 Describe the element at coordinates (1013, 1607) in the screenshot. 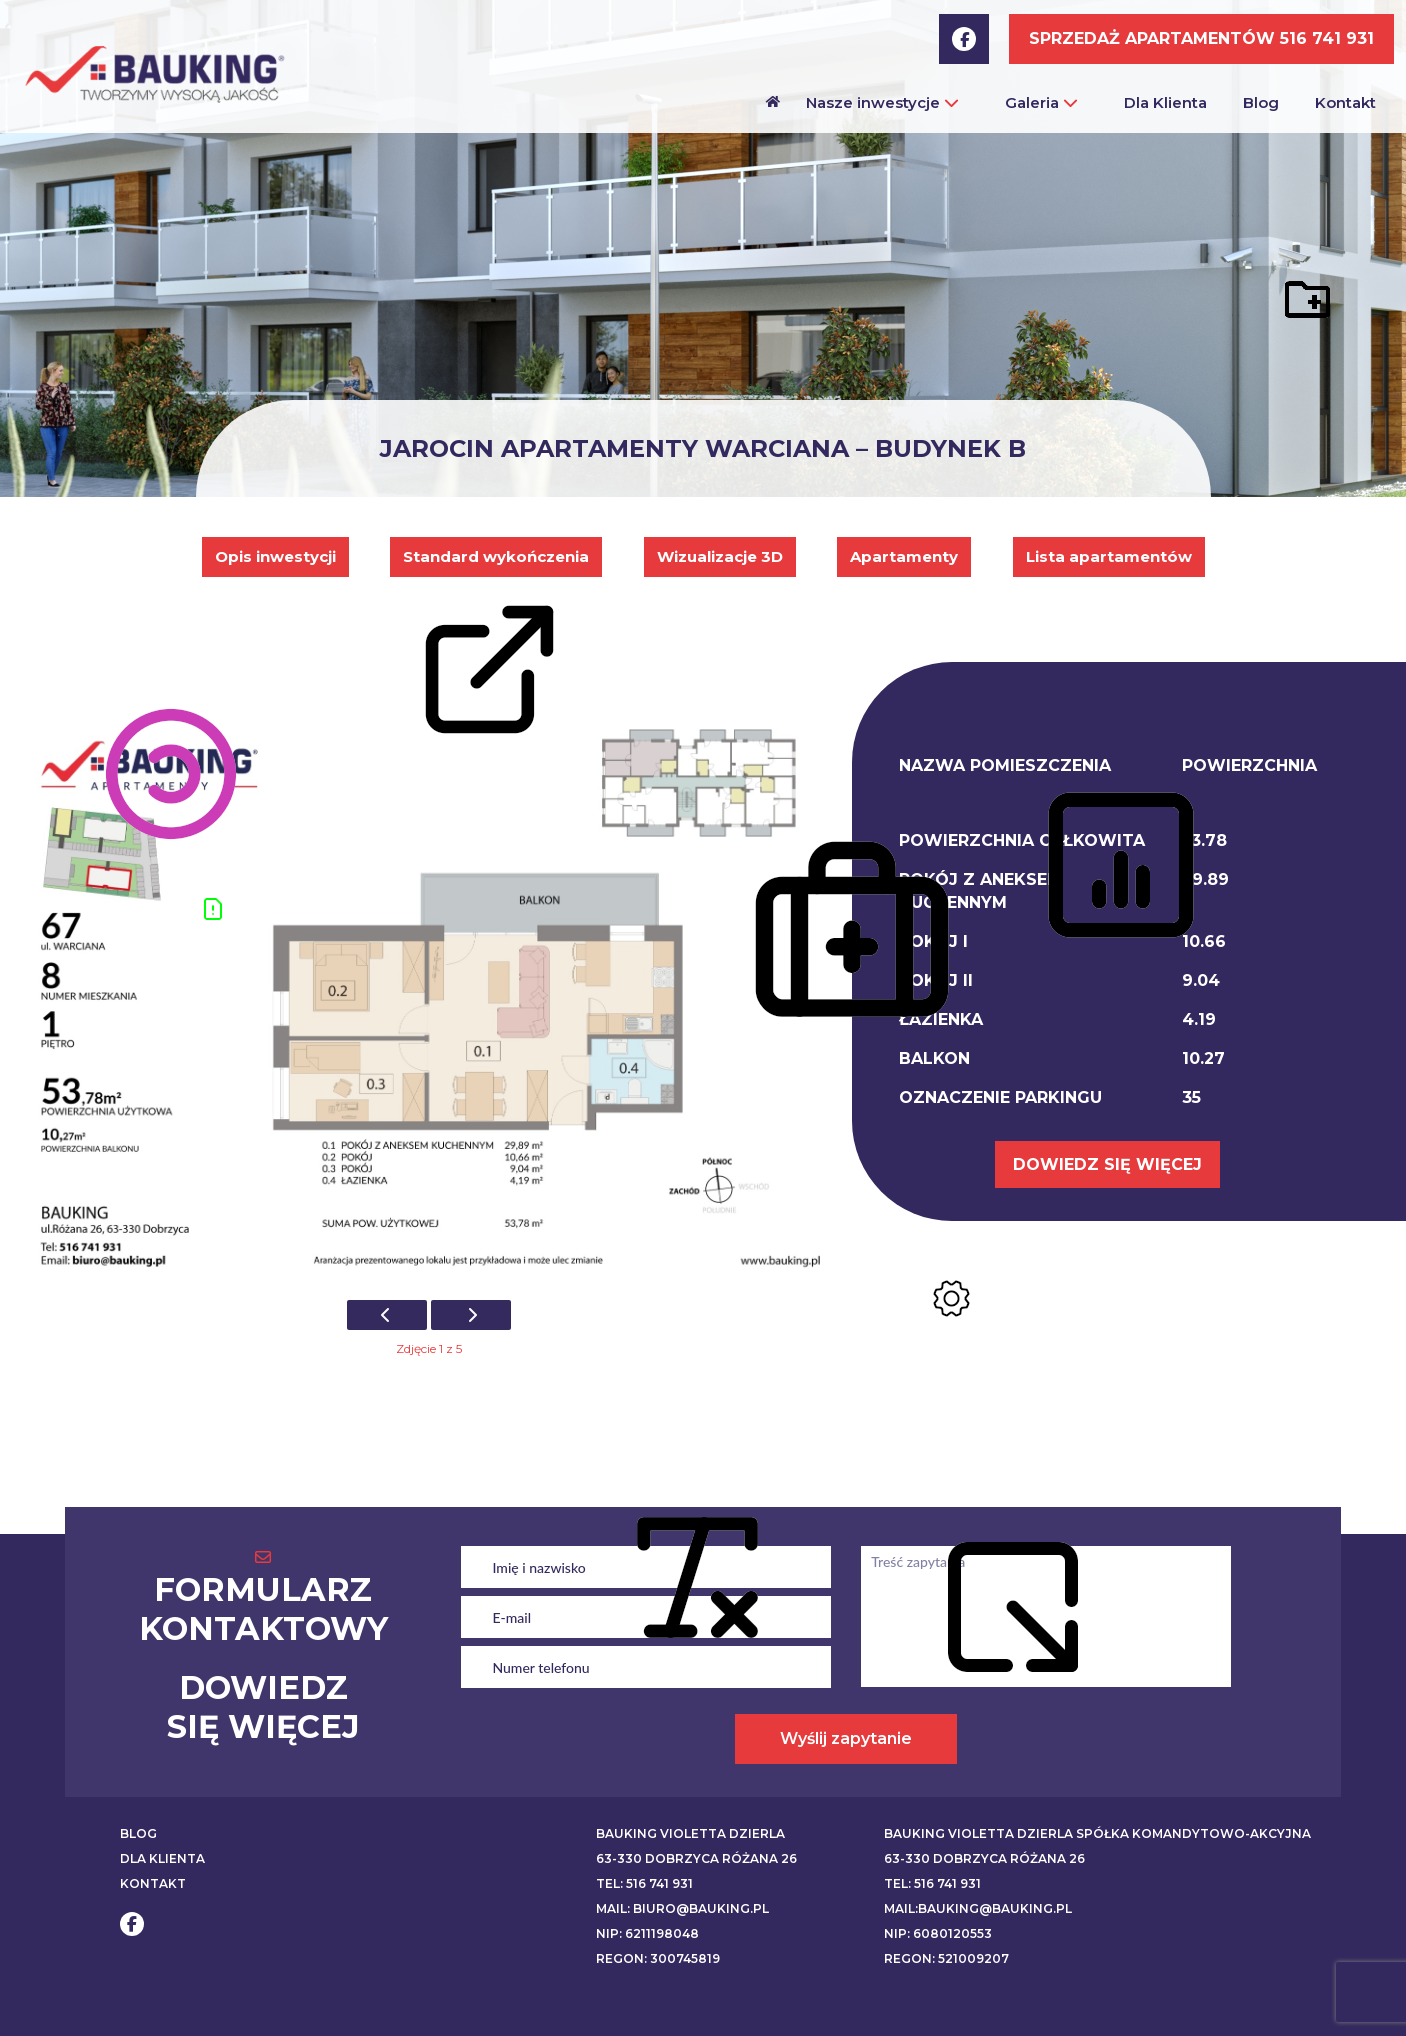

I see `expand content to full screen` at that location.